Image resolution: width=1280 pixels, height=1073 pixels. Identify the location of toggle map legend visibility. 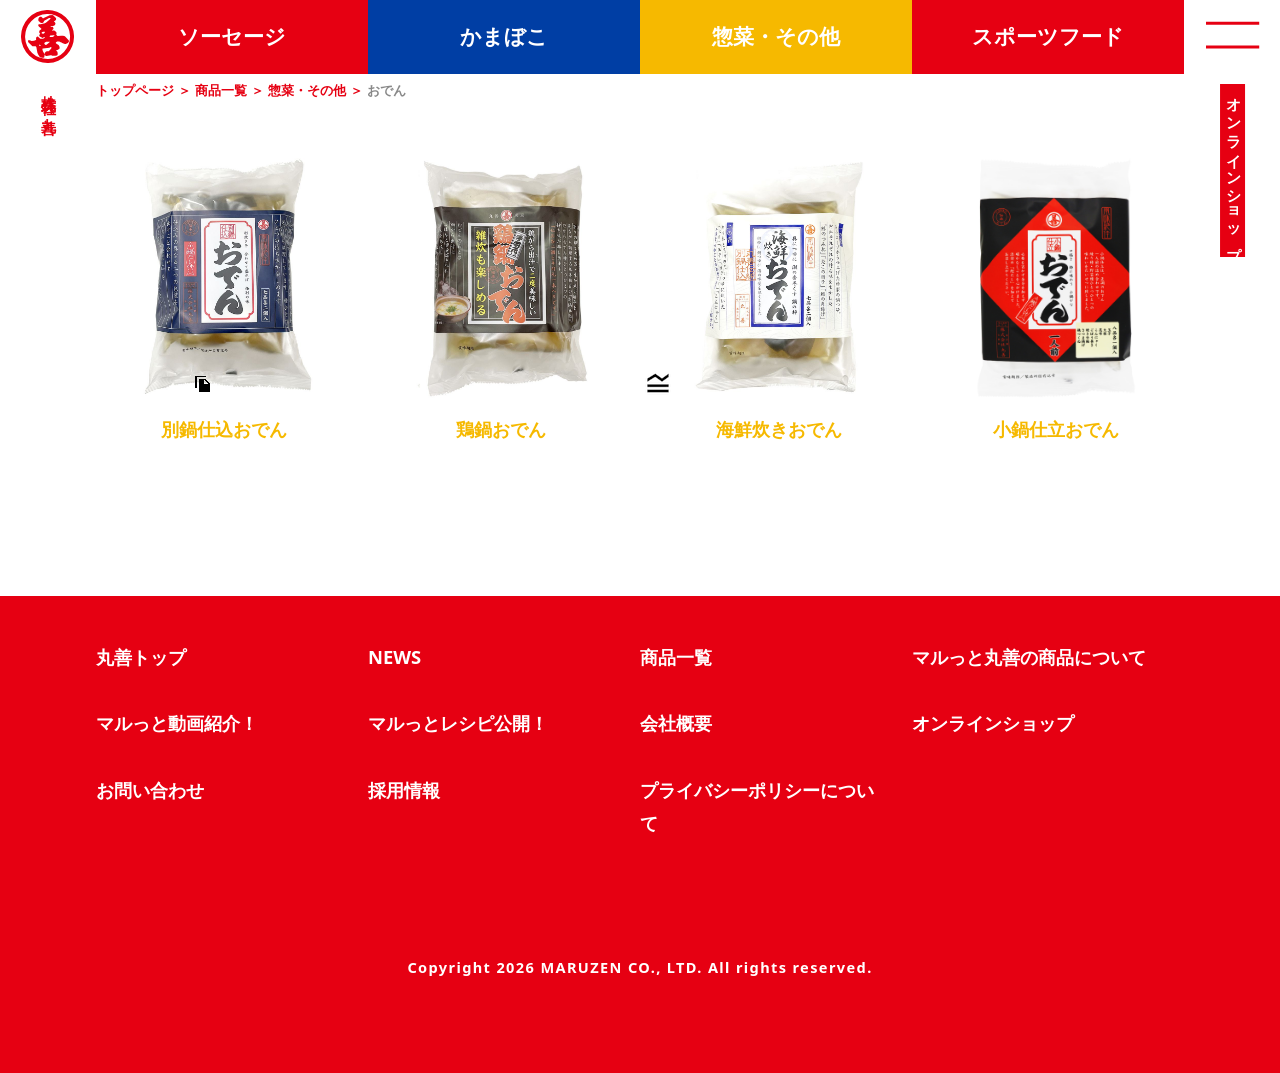
(658, 383).